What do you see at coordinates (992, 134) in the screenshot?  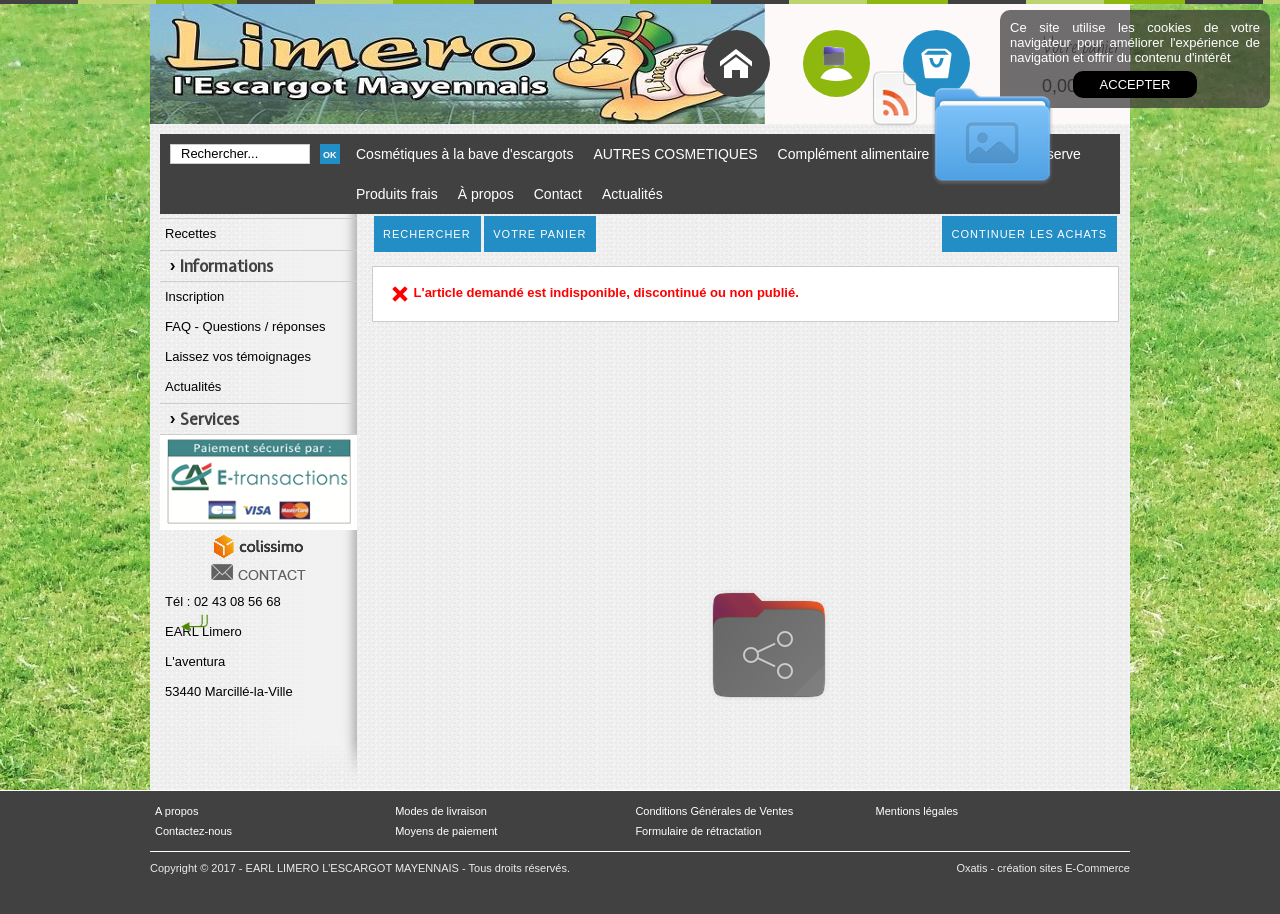 I see `open your pictures folder` at bounding box center [992, 134].